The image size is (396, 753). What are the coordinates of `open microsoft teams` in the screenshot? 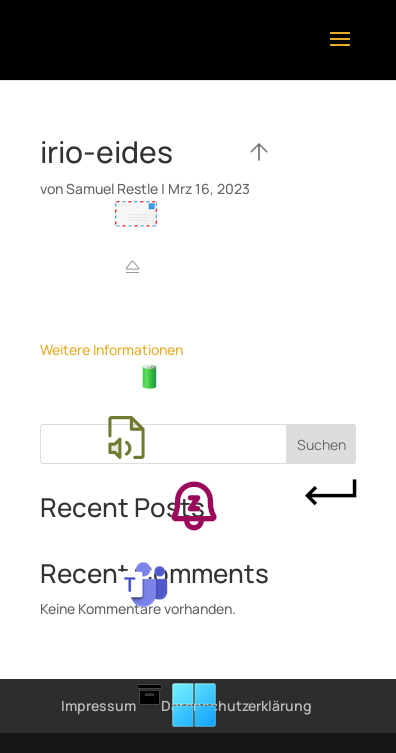 It's located at (142, 584).